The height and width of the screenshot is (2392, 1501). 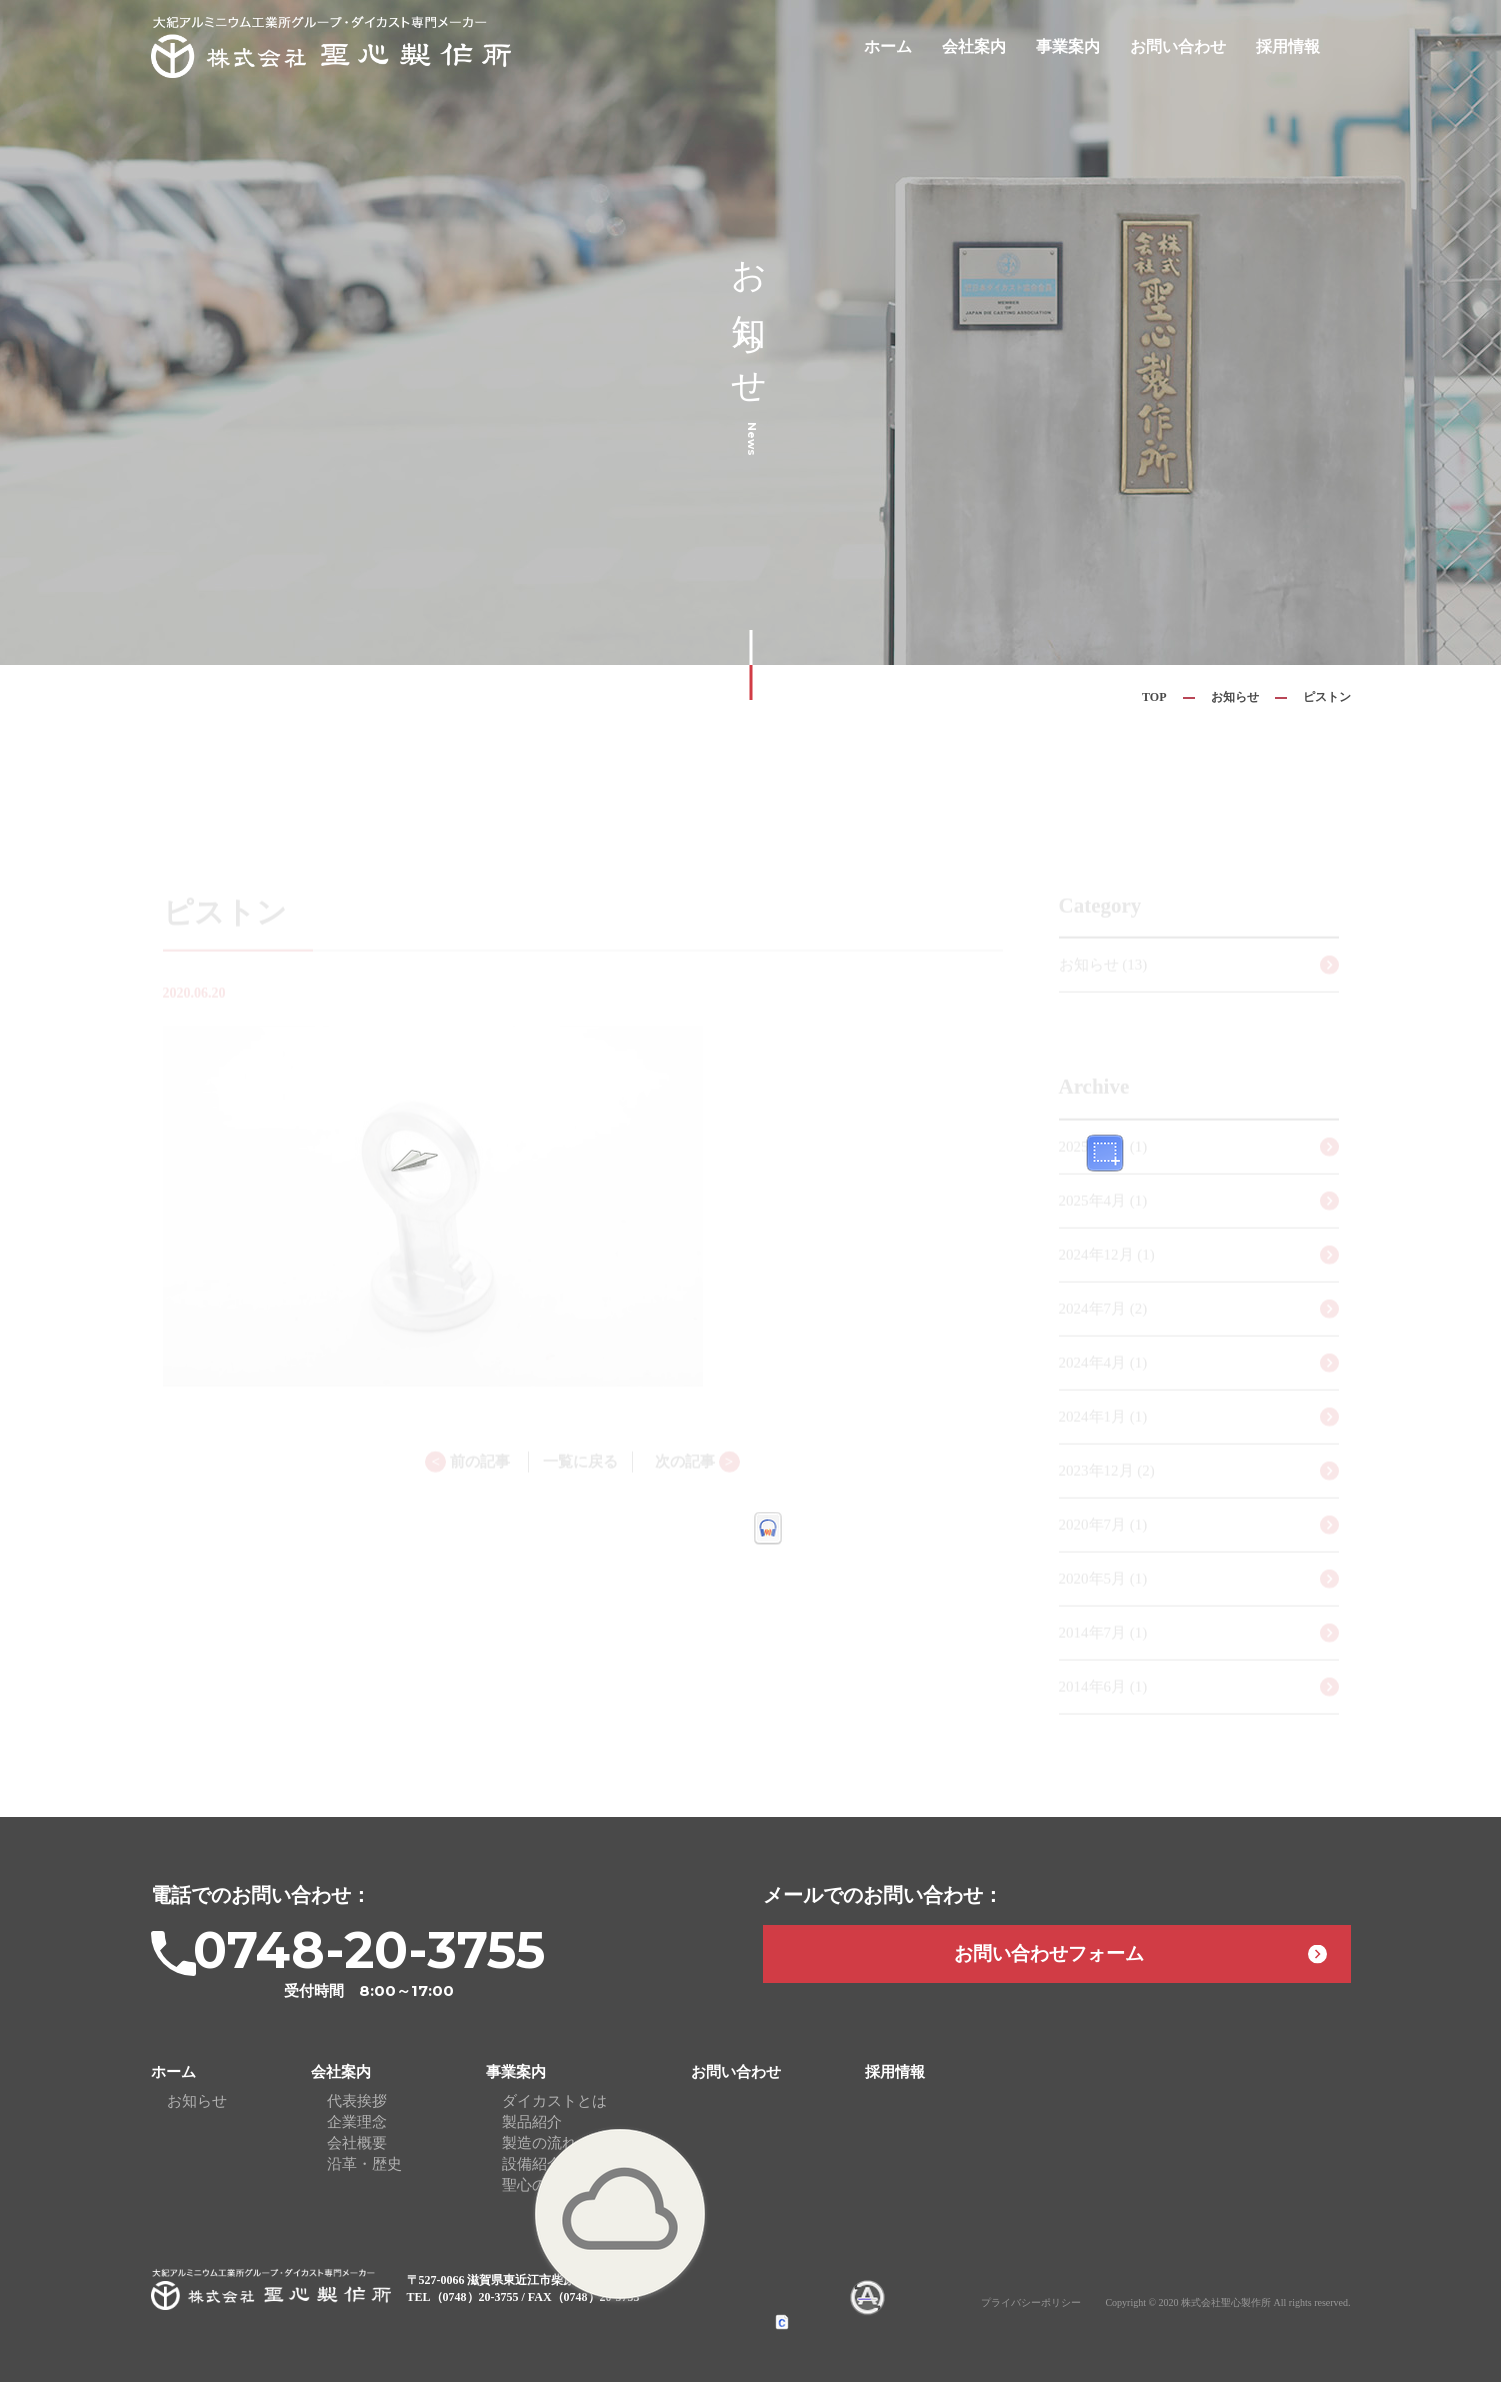 What do you see at coordinates (768, 1528) in the screenshot?
I see `open an audacity project file` at bounding box center [768, 1528].